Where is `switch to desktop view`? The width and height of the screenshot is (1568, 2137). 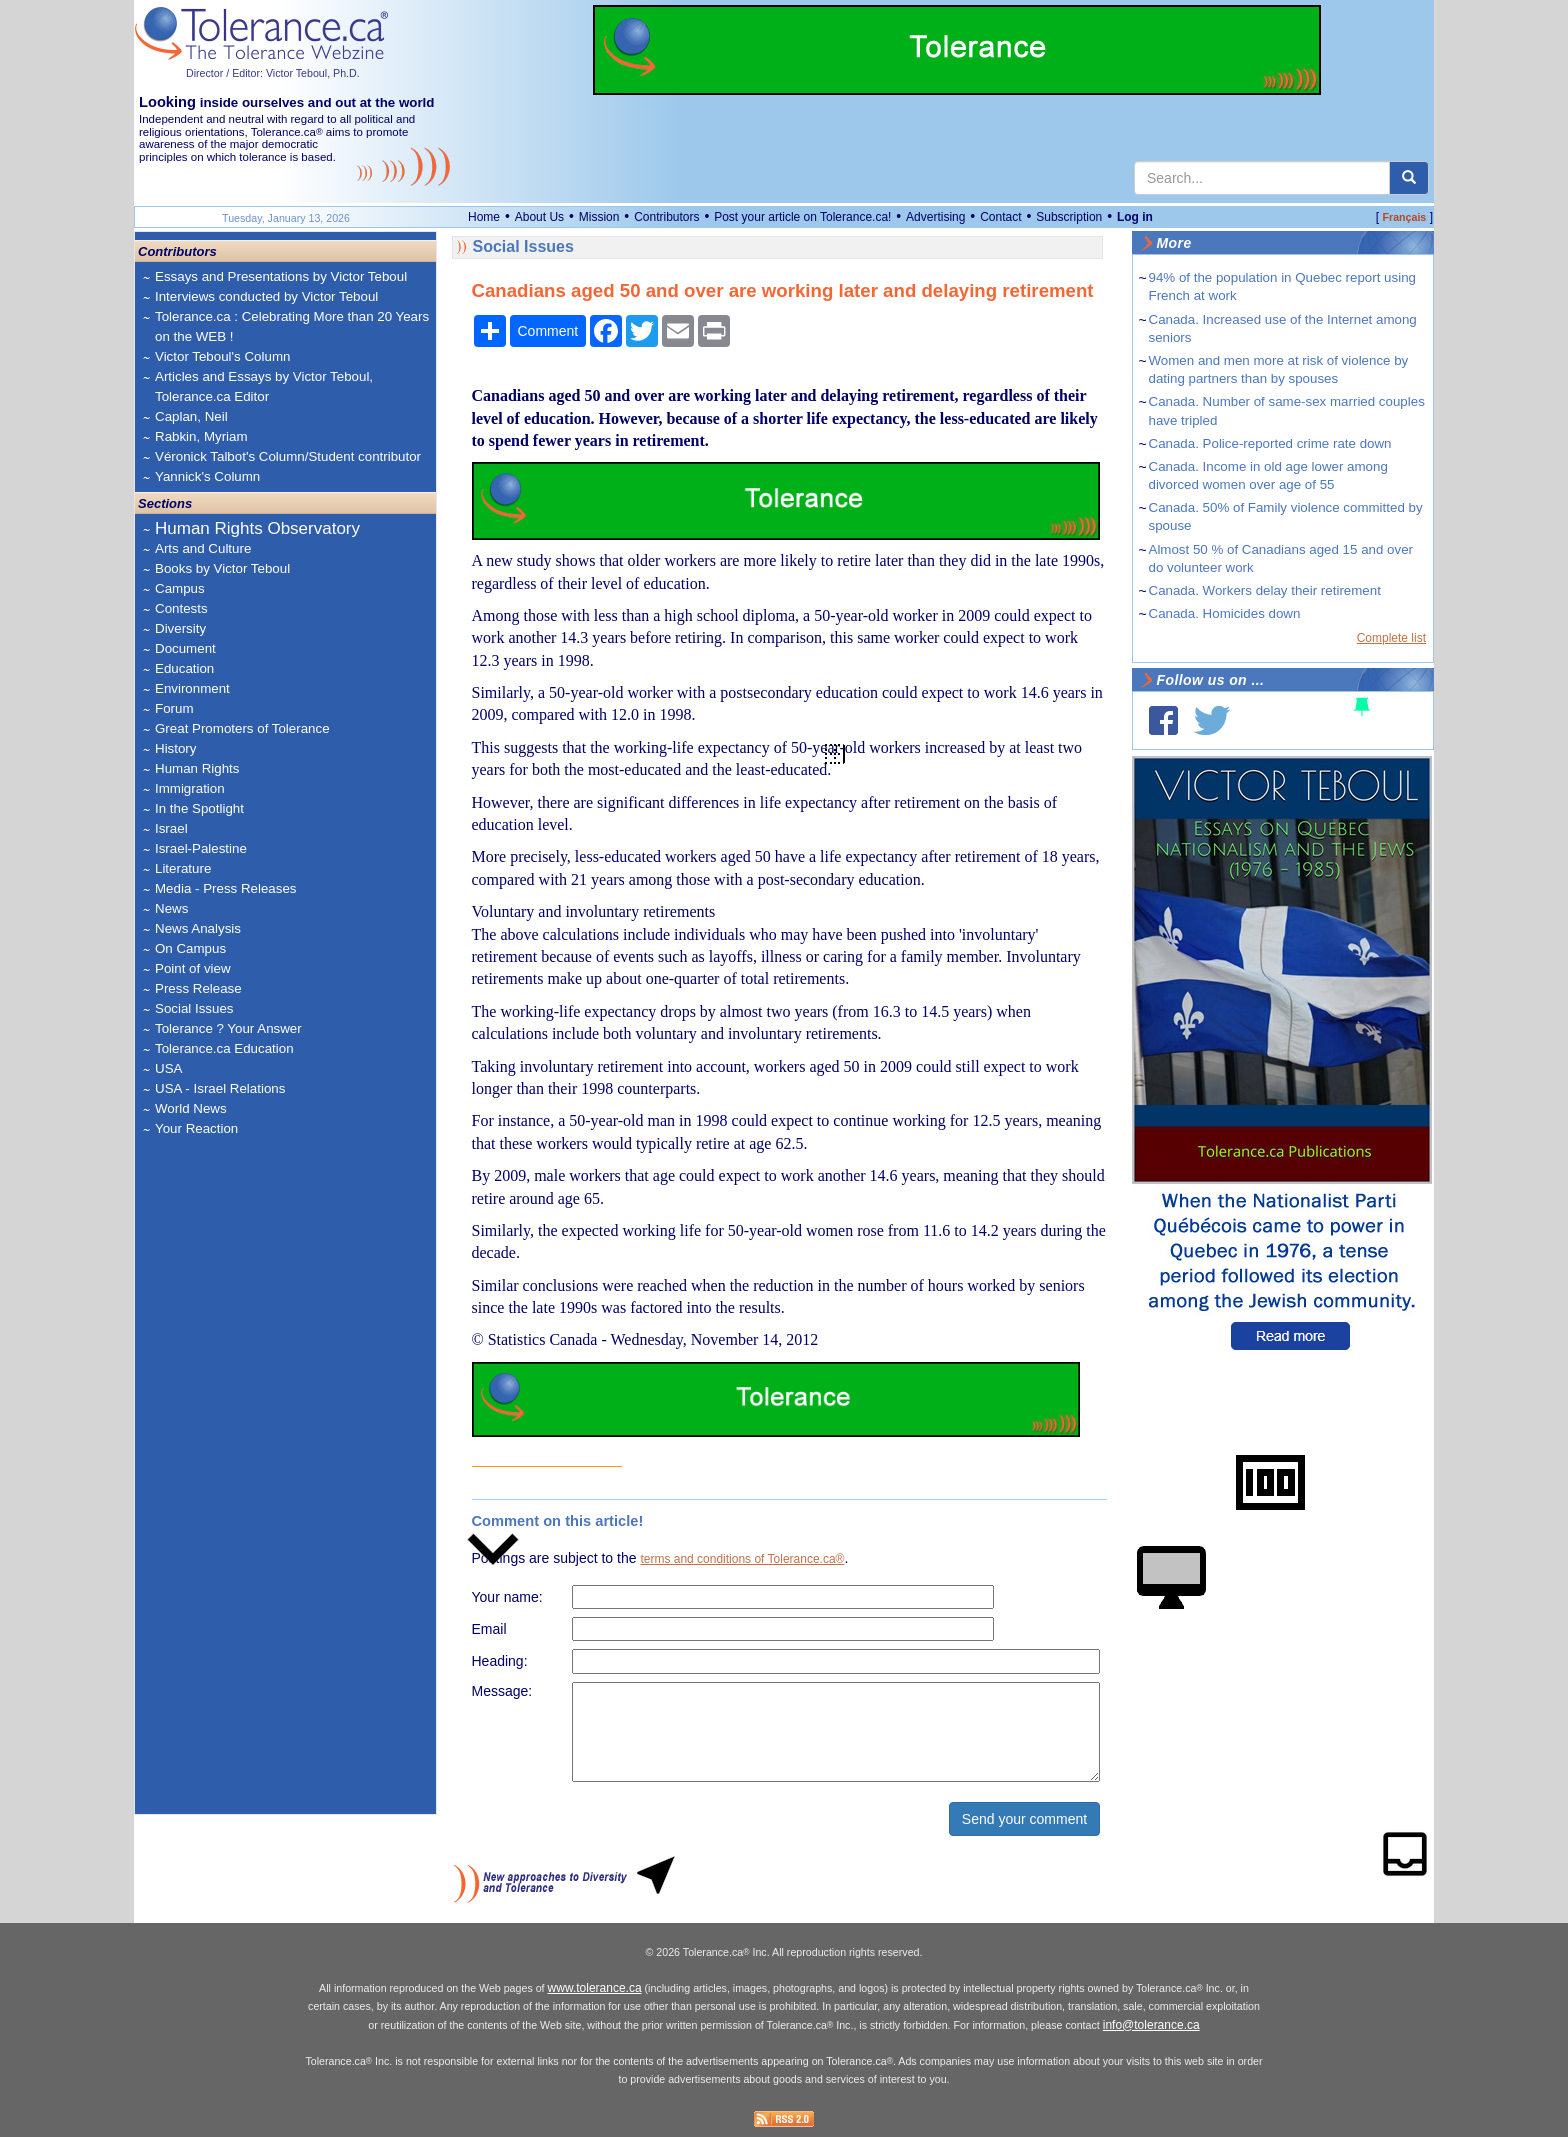
switch to desktop view is located at coordinates (1171, 1577).